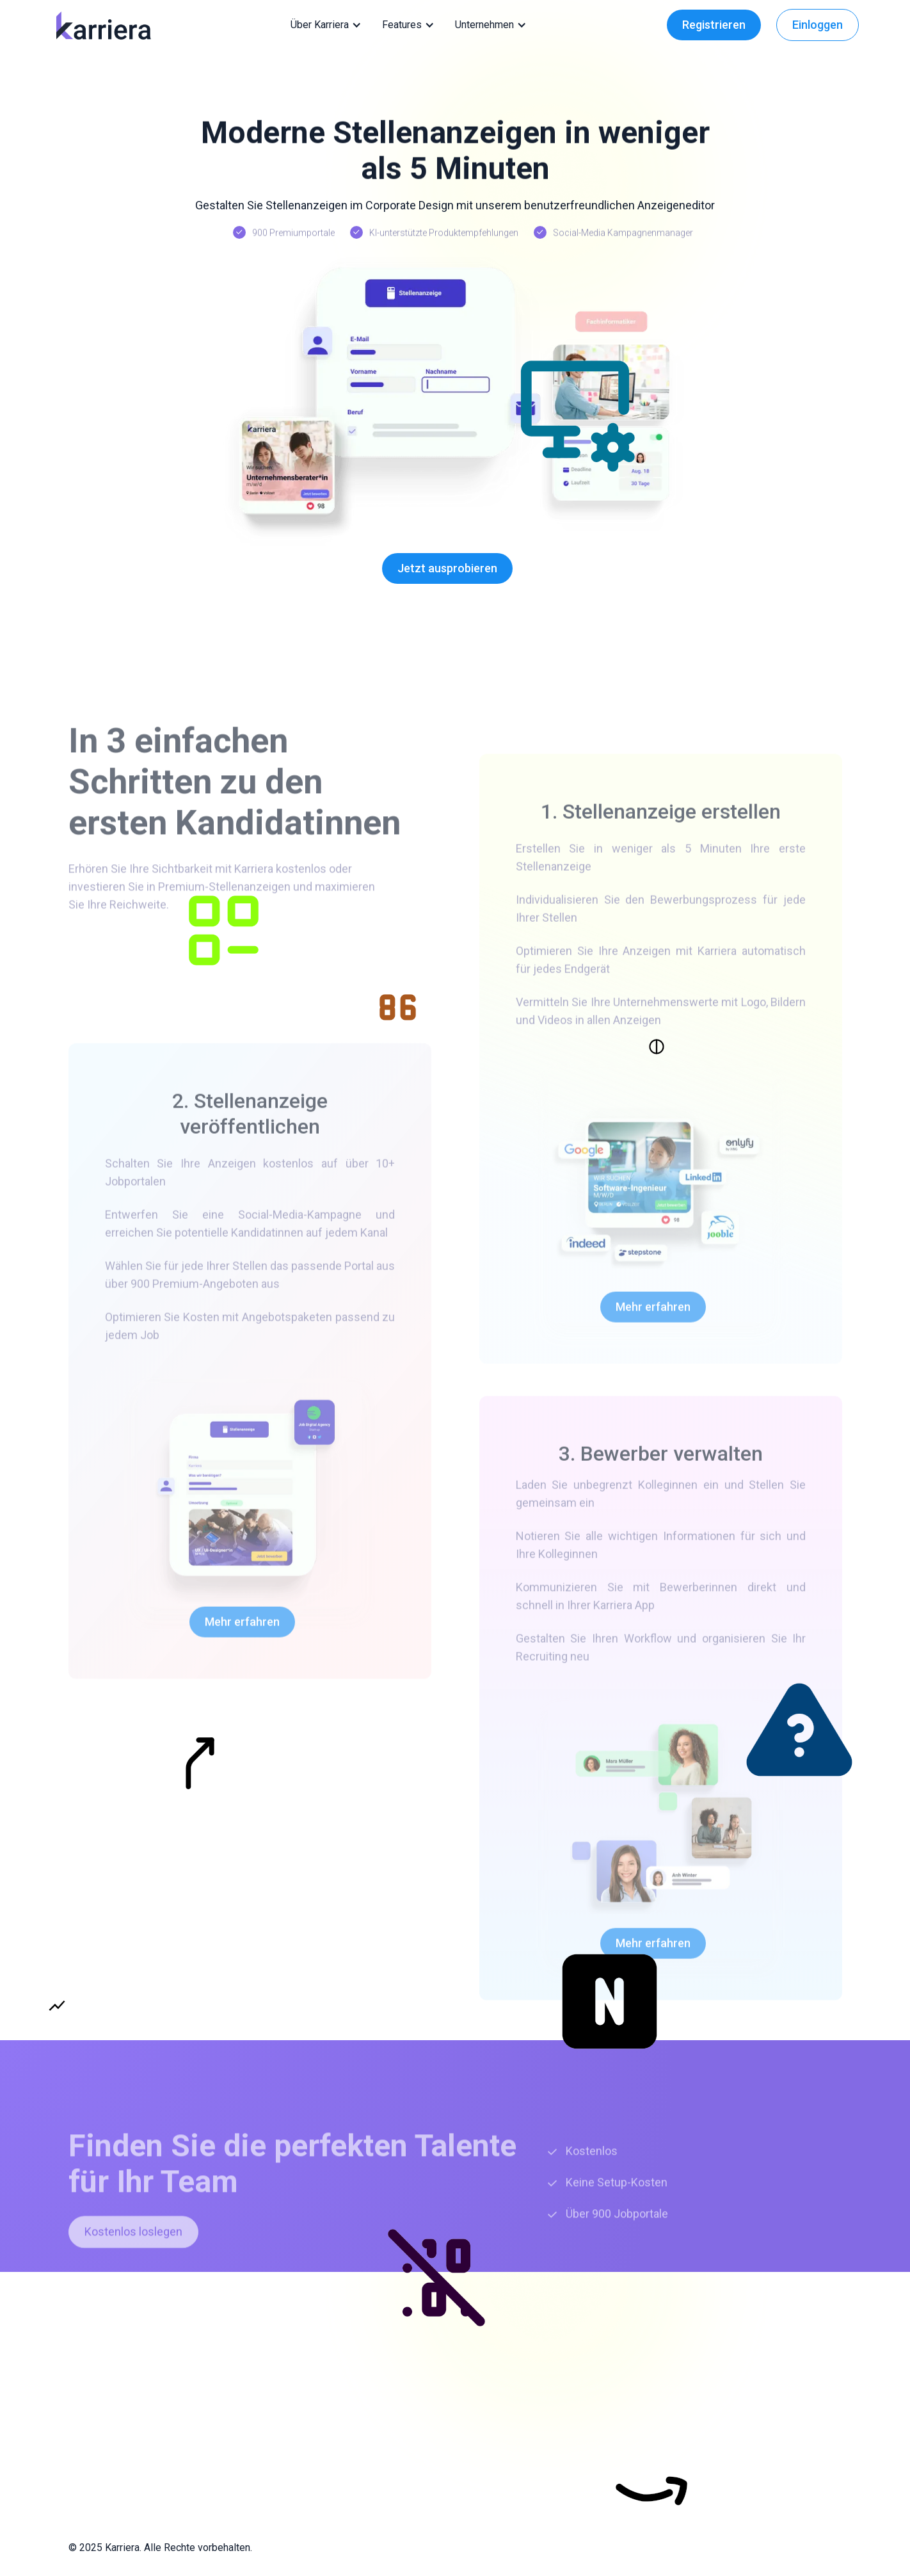  Describe the element at coordinates (57, 2006) in the screenshot. I see `view analytics or statistics` at that location.